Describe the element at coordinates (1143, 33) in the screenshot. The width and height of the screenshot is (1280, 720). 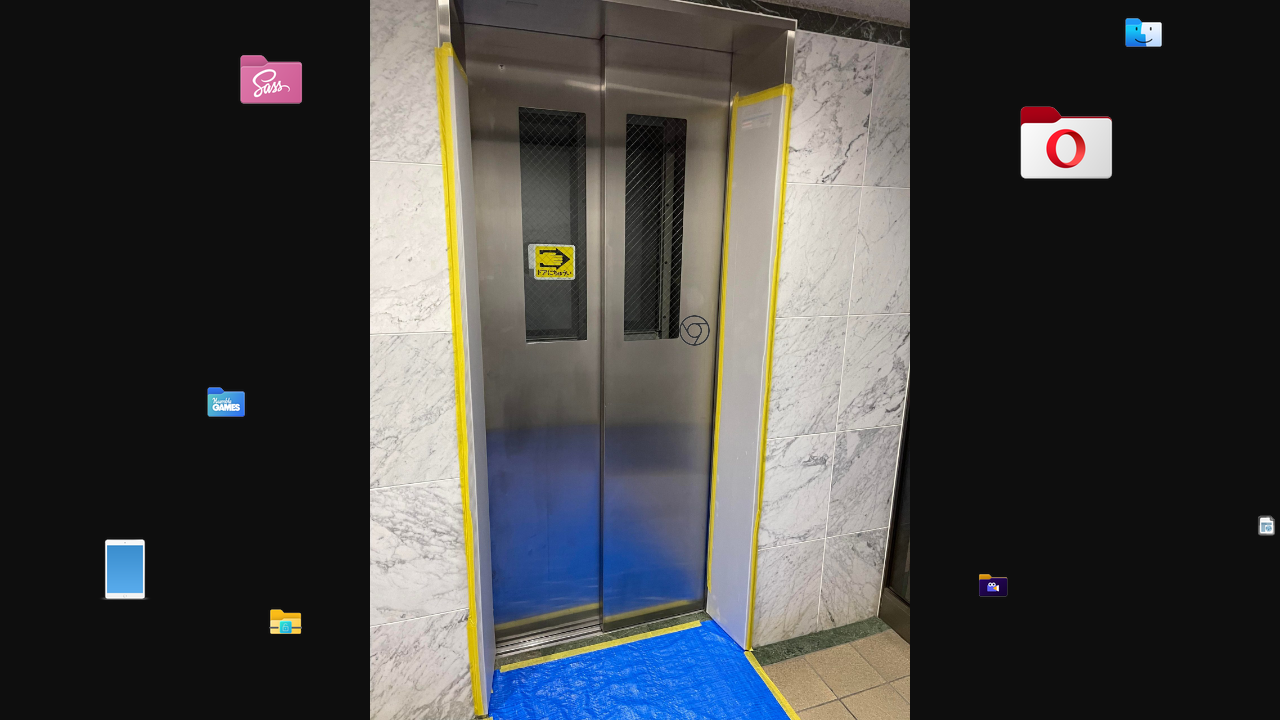
I see `open finder to browse files and folders` at that location.